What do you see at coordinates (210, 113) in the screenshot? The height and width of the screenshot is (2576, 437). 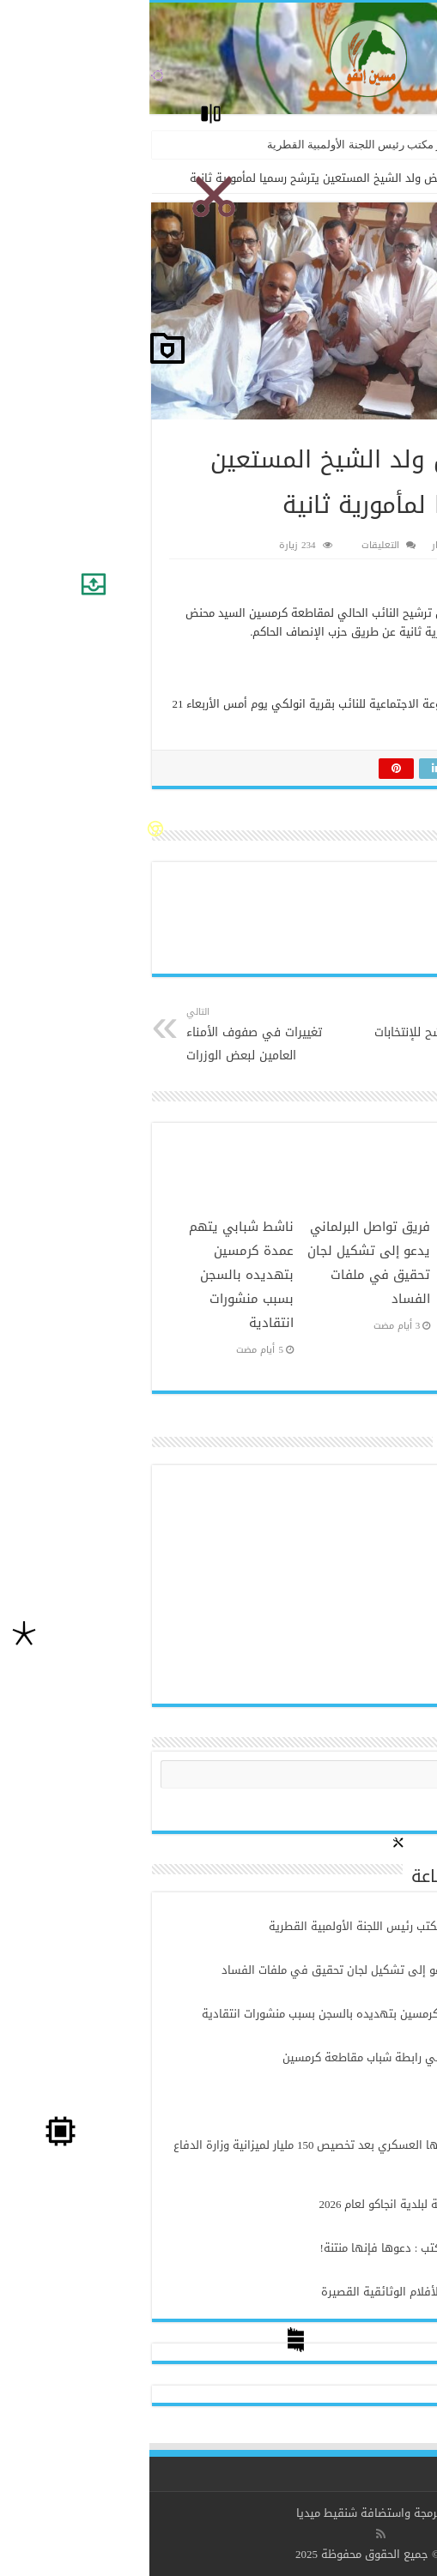 I see `flip image horizontally` at bounding box center [210, 113].